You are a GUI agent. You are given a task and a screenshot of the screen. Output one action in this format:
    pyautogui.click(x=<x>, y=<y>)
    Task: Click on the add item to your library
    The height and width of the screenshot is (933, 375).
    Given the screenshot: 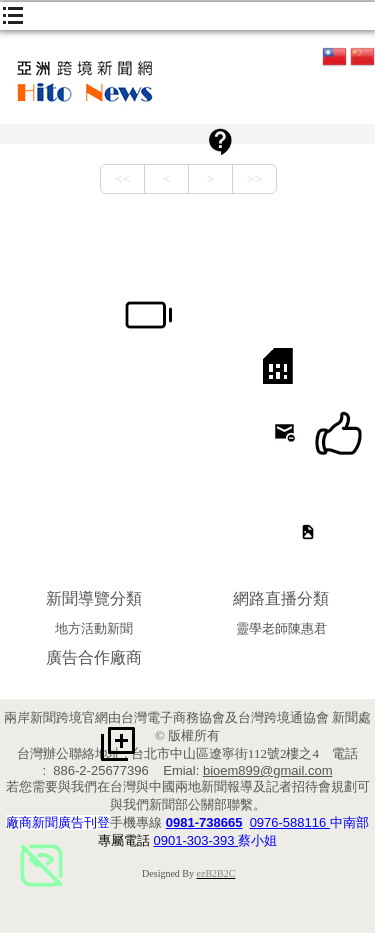 What is the action you would take?
    pyautogui.click(x=118, y=744)
    